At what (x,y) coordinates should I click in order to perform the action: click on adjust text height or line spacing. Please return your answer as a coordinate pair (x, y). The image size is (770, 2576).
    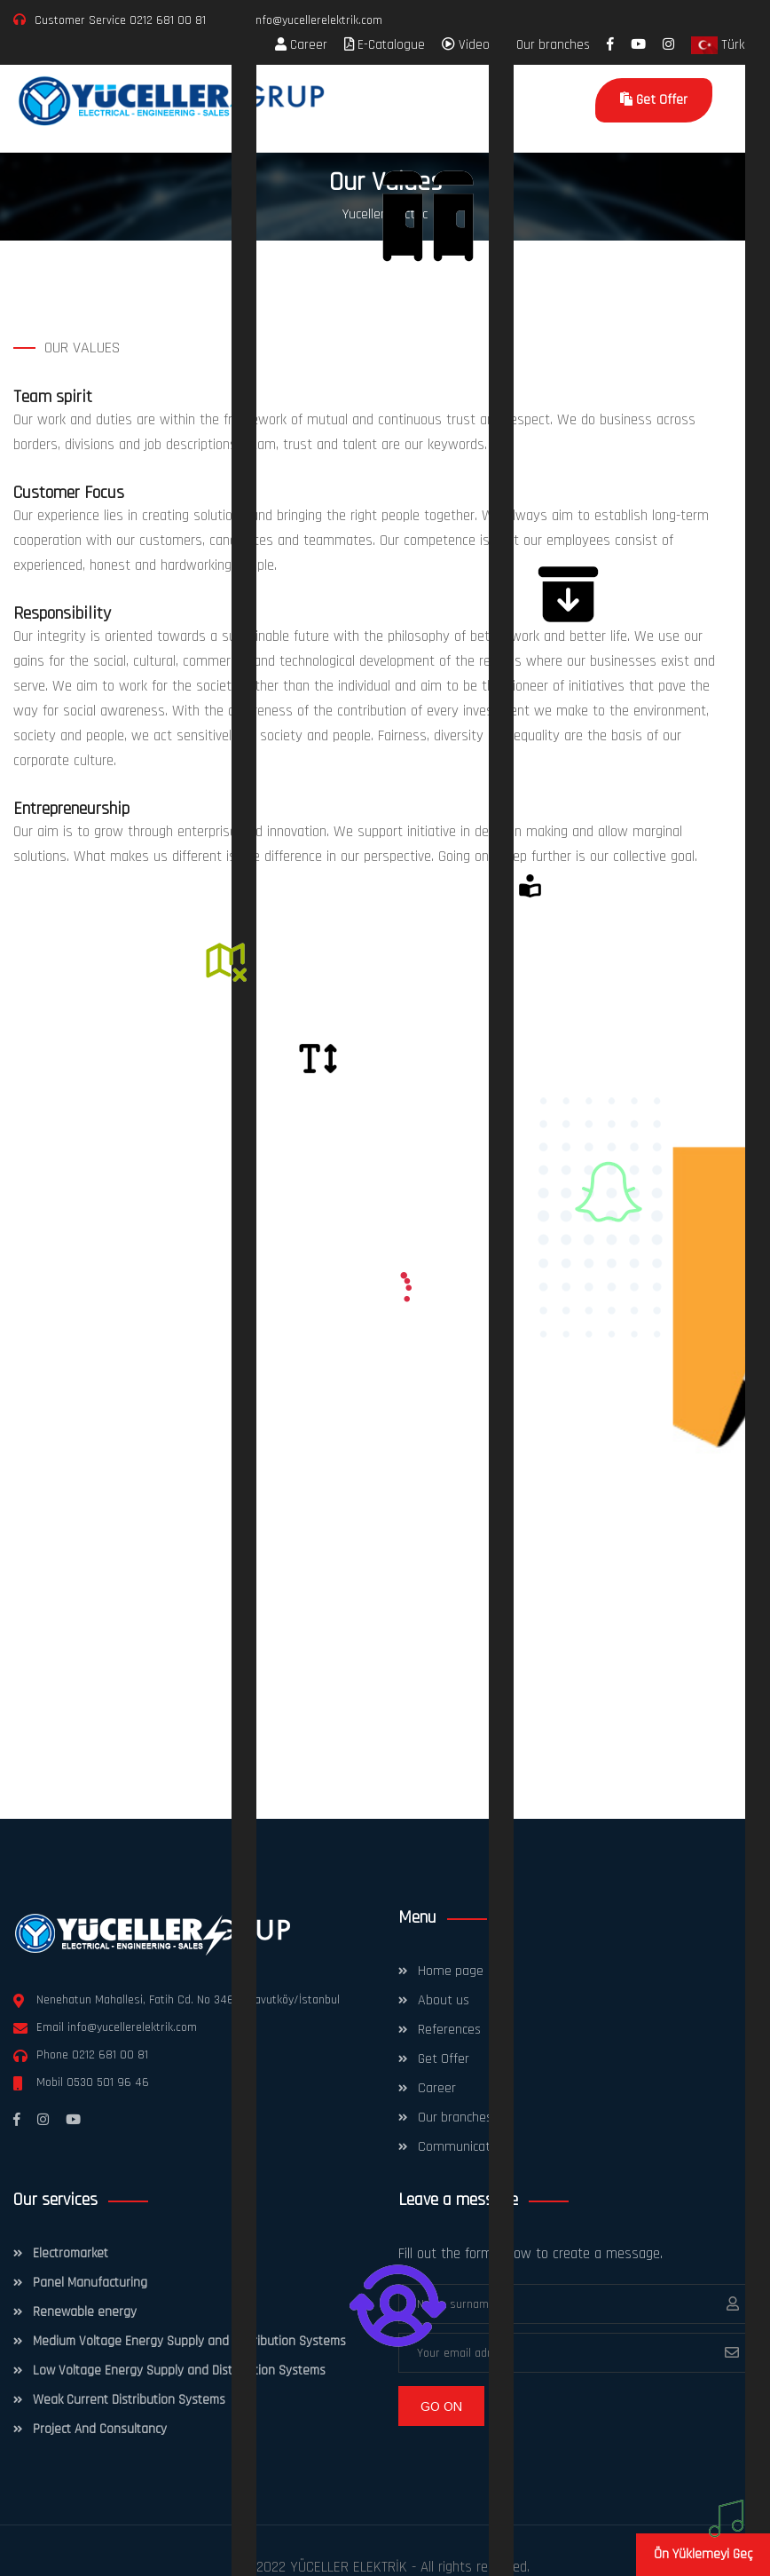
    Looking at the image, I should click on (318, 1058).